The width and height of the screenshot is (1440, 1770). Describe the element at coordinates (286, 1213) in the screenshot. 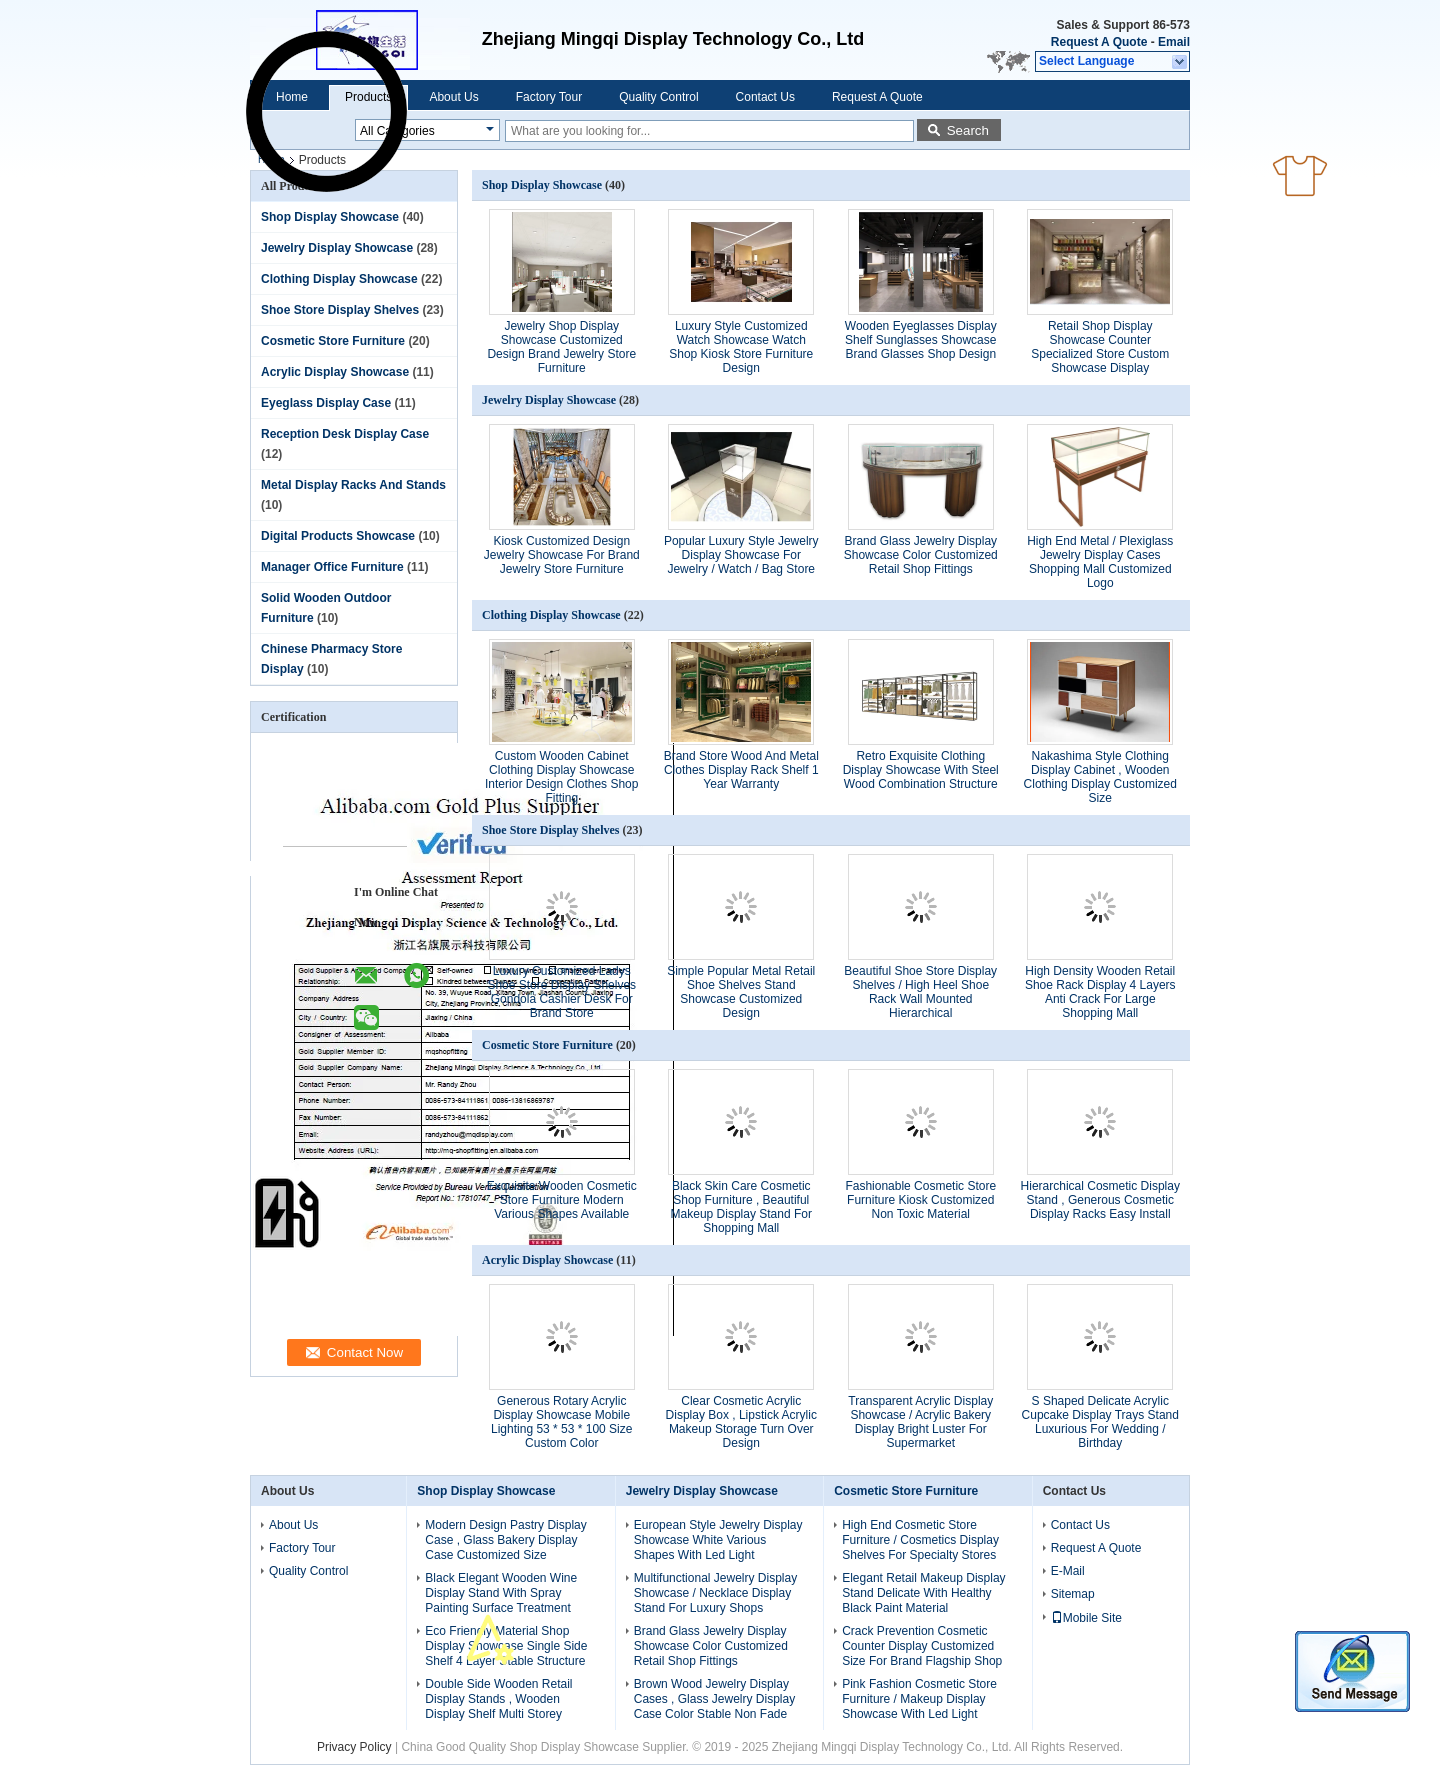

I see `find nearby electric vehicle charging stations` at that location.